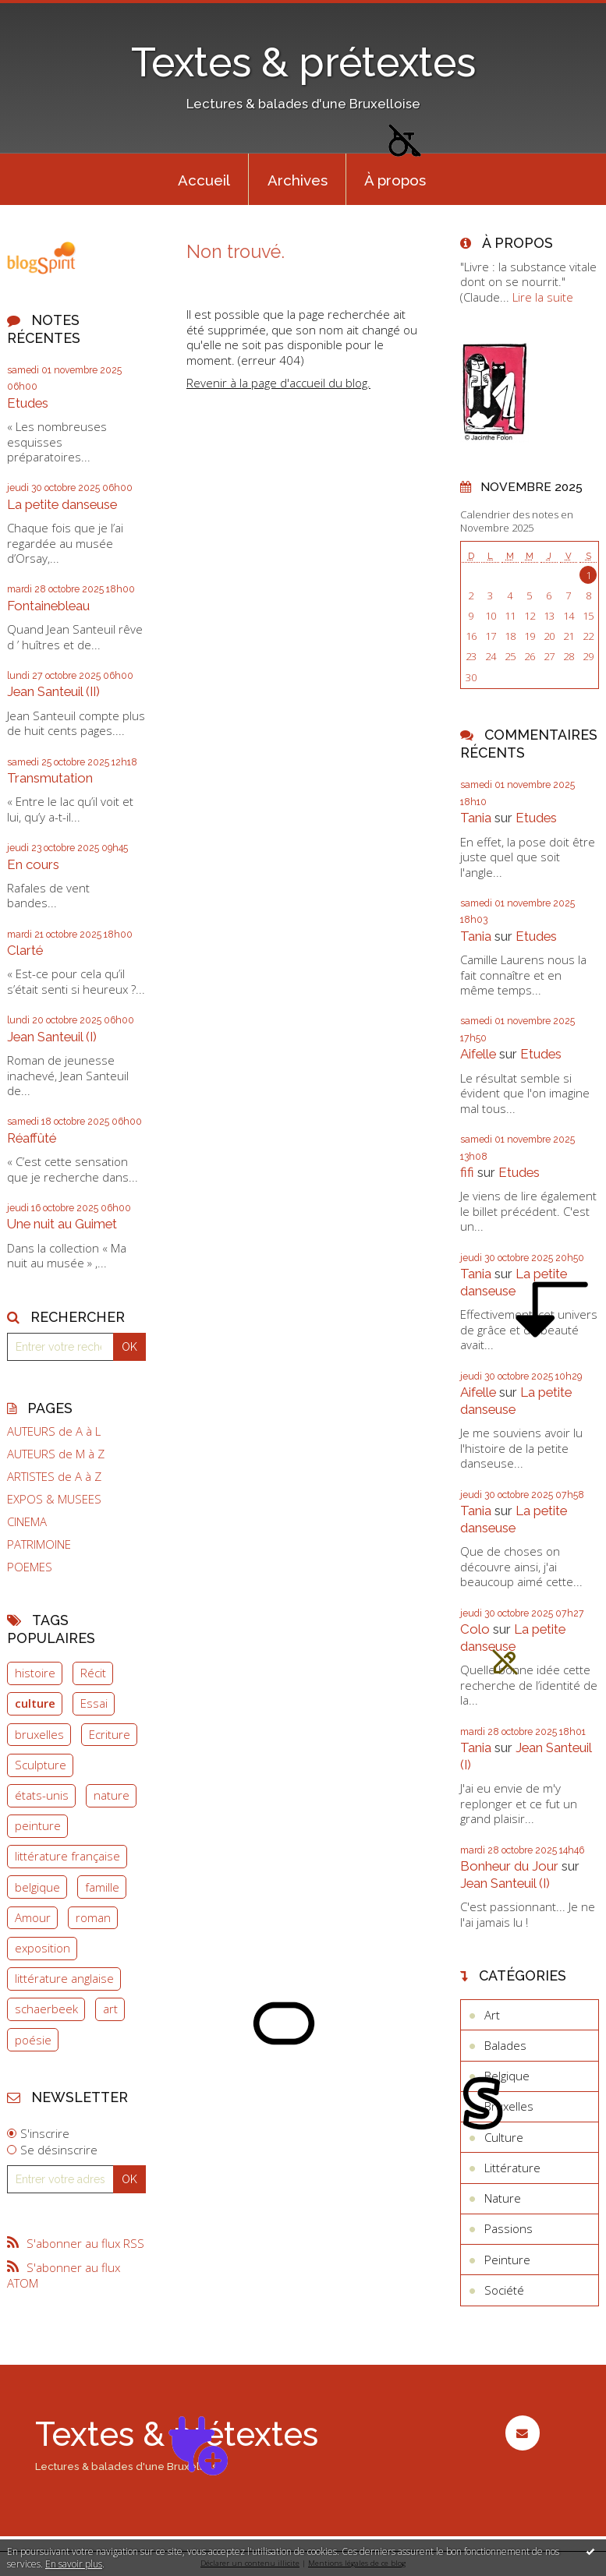 This screenshot has width=606, height=2576. Describe the element at coordinates (195, 2446) in the screenshot. I see `add a new power connection or device` at that location.